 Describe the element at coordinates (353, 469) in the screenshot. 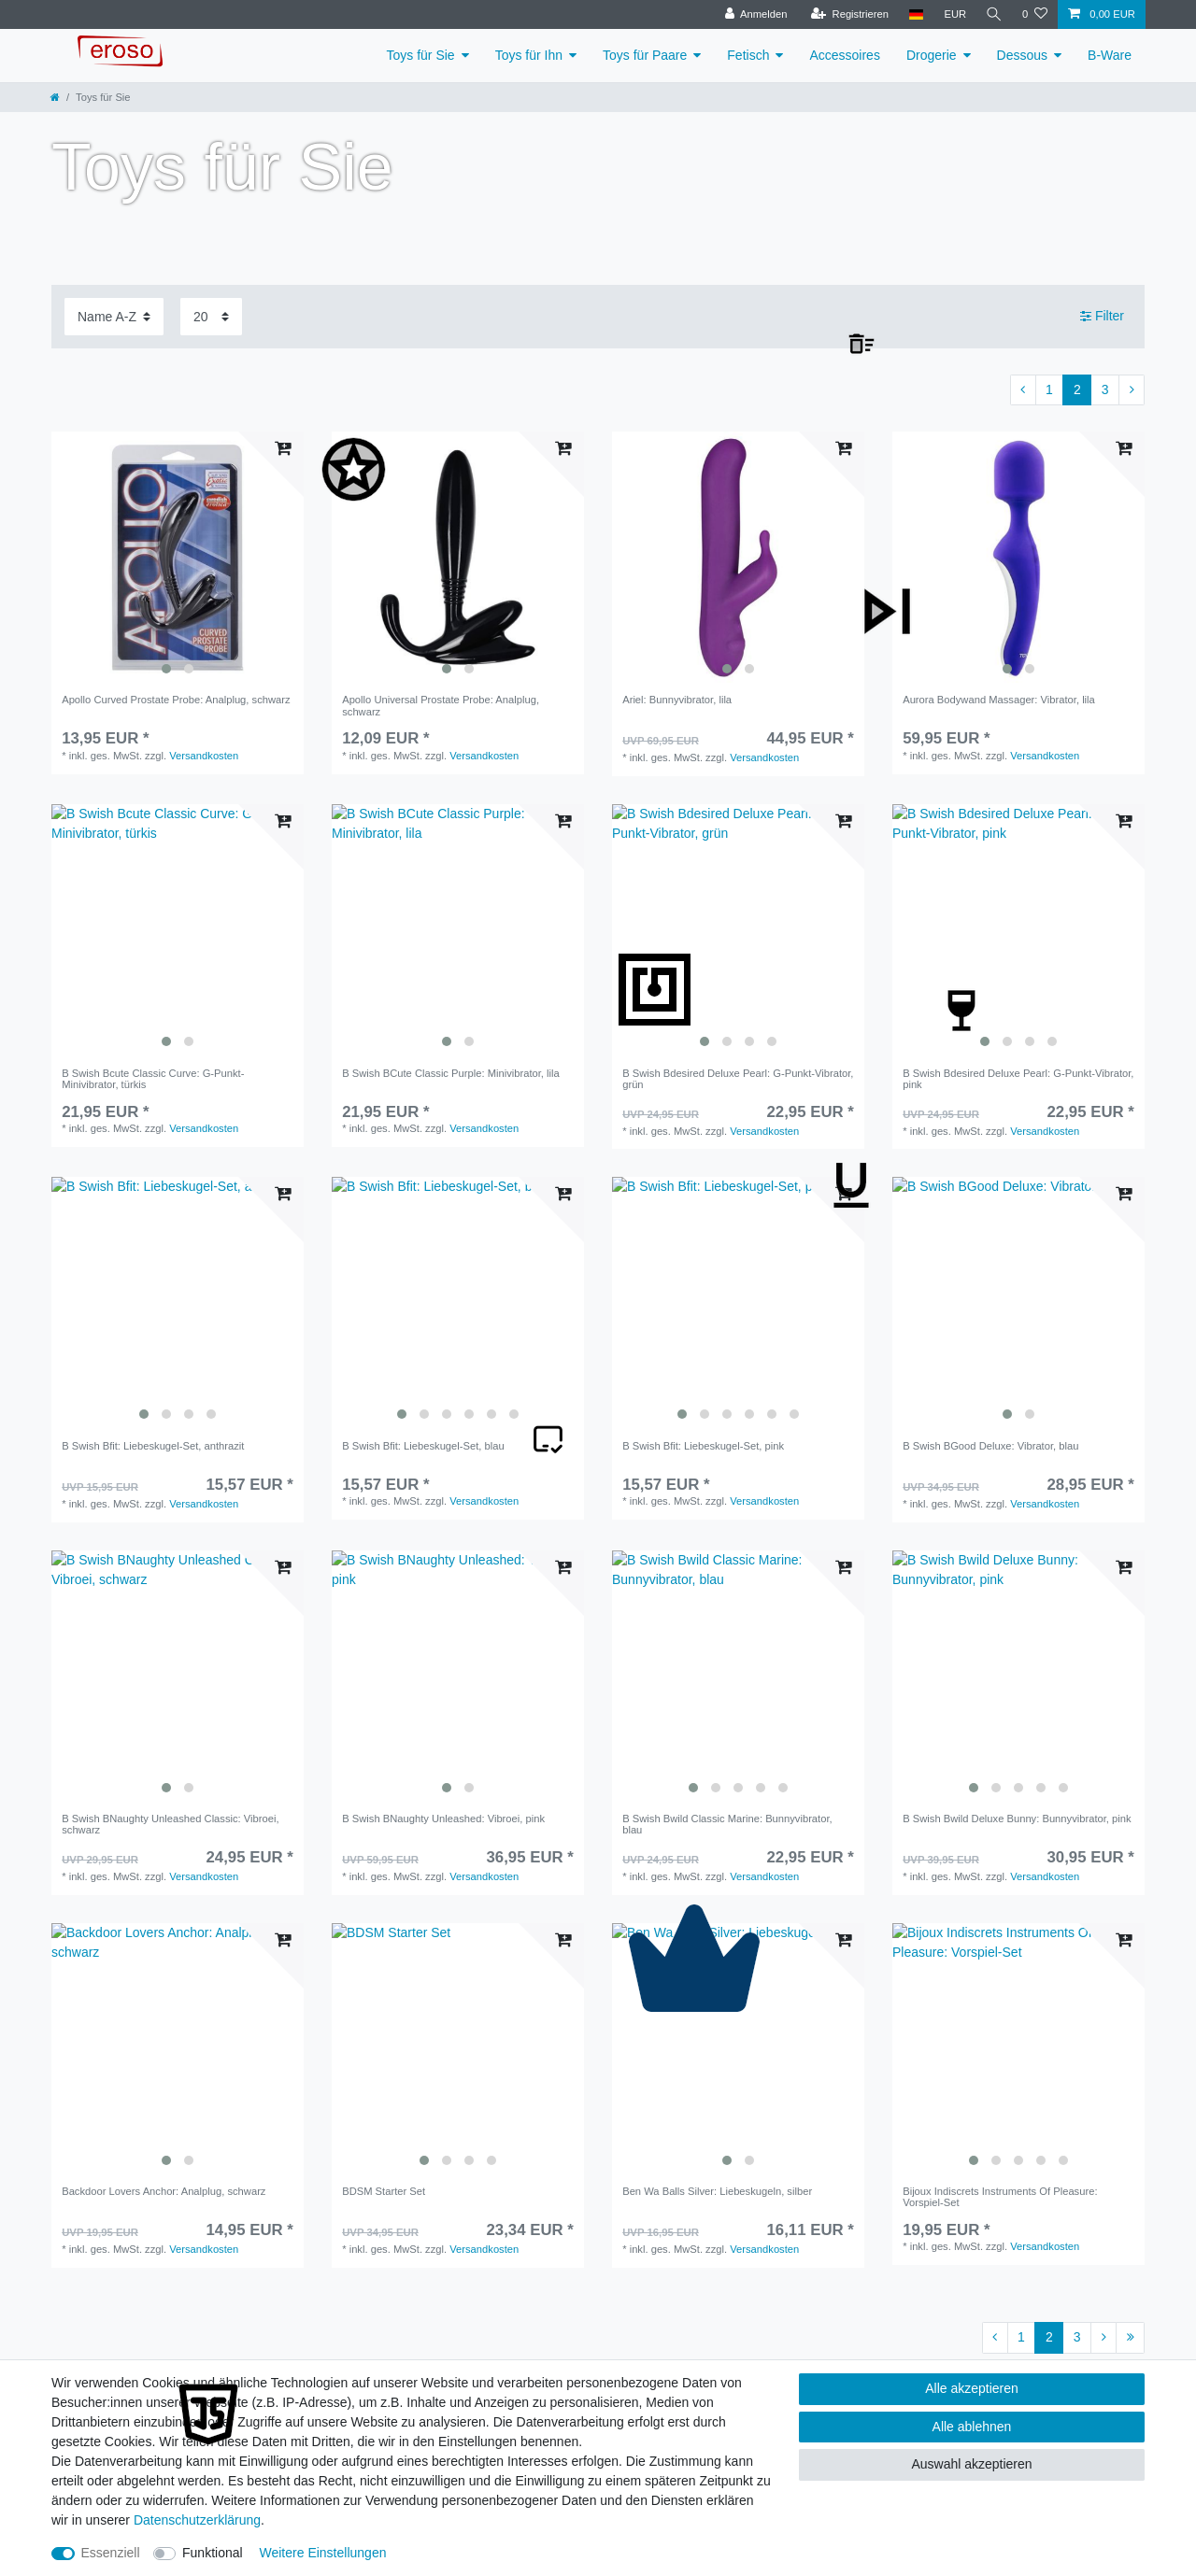

I see `view favorites or starred items` at that location.